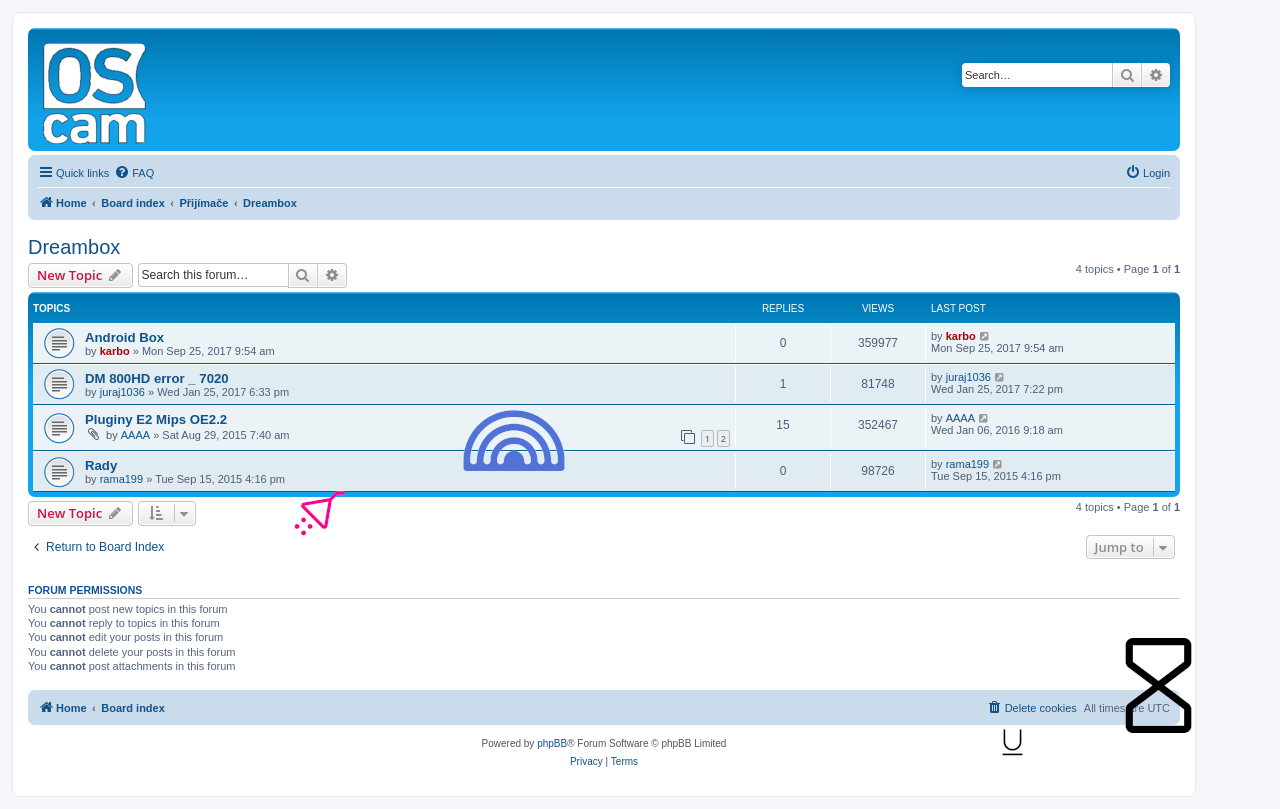  What do you see at coordinates (1158, 685) in the screenshot?
I see `indicates loading or processing in progress` at bounding box center [1158, 685].